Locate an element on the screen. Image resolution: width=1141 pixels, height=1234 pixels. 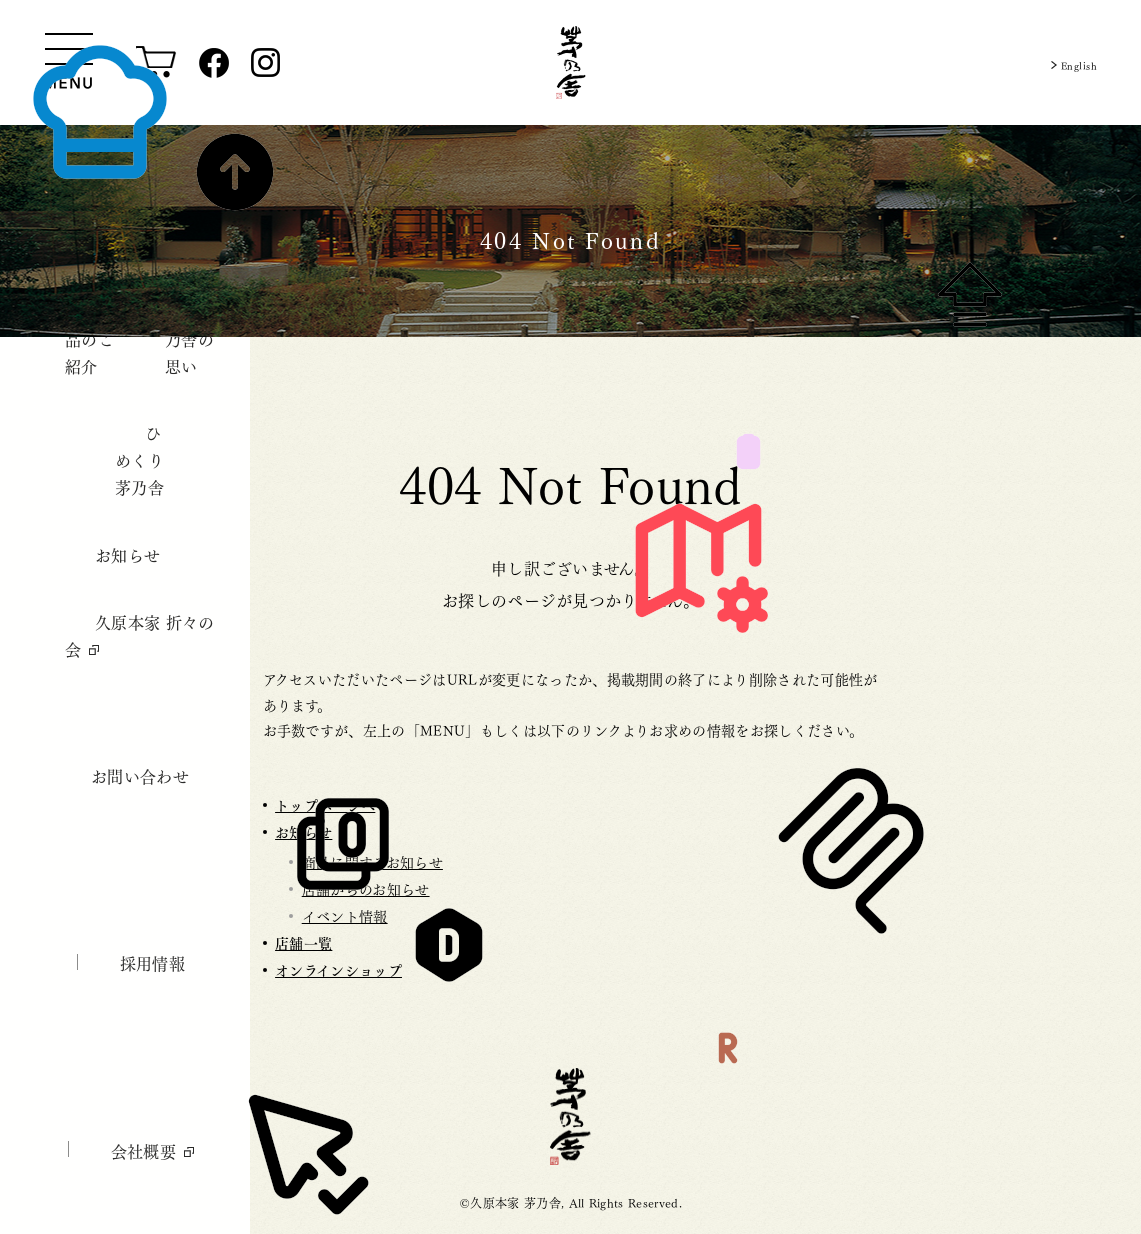
indicates zero items in a collection or stack is located at coordinates (343, 844).